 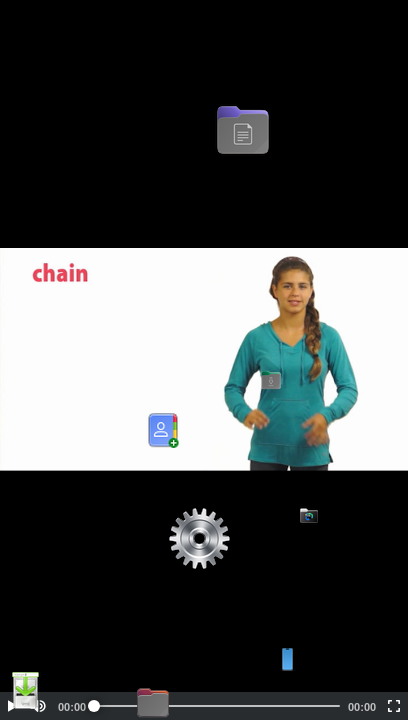 What do you see at coordinates (309, 516) in the screenshot?
I see `folder containing JetBrains DataSpell project files` at bounding box center [309, 516].